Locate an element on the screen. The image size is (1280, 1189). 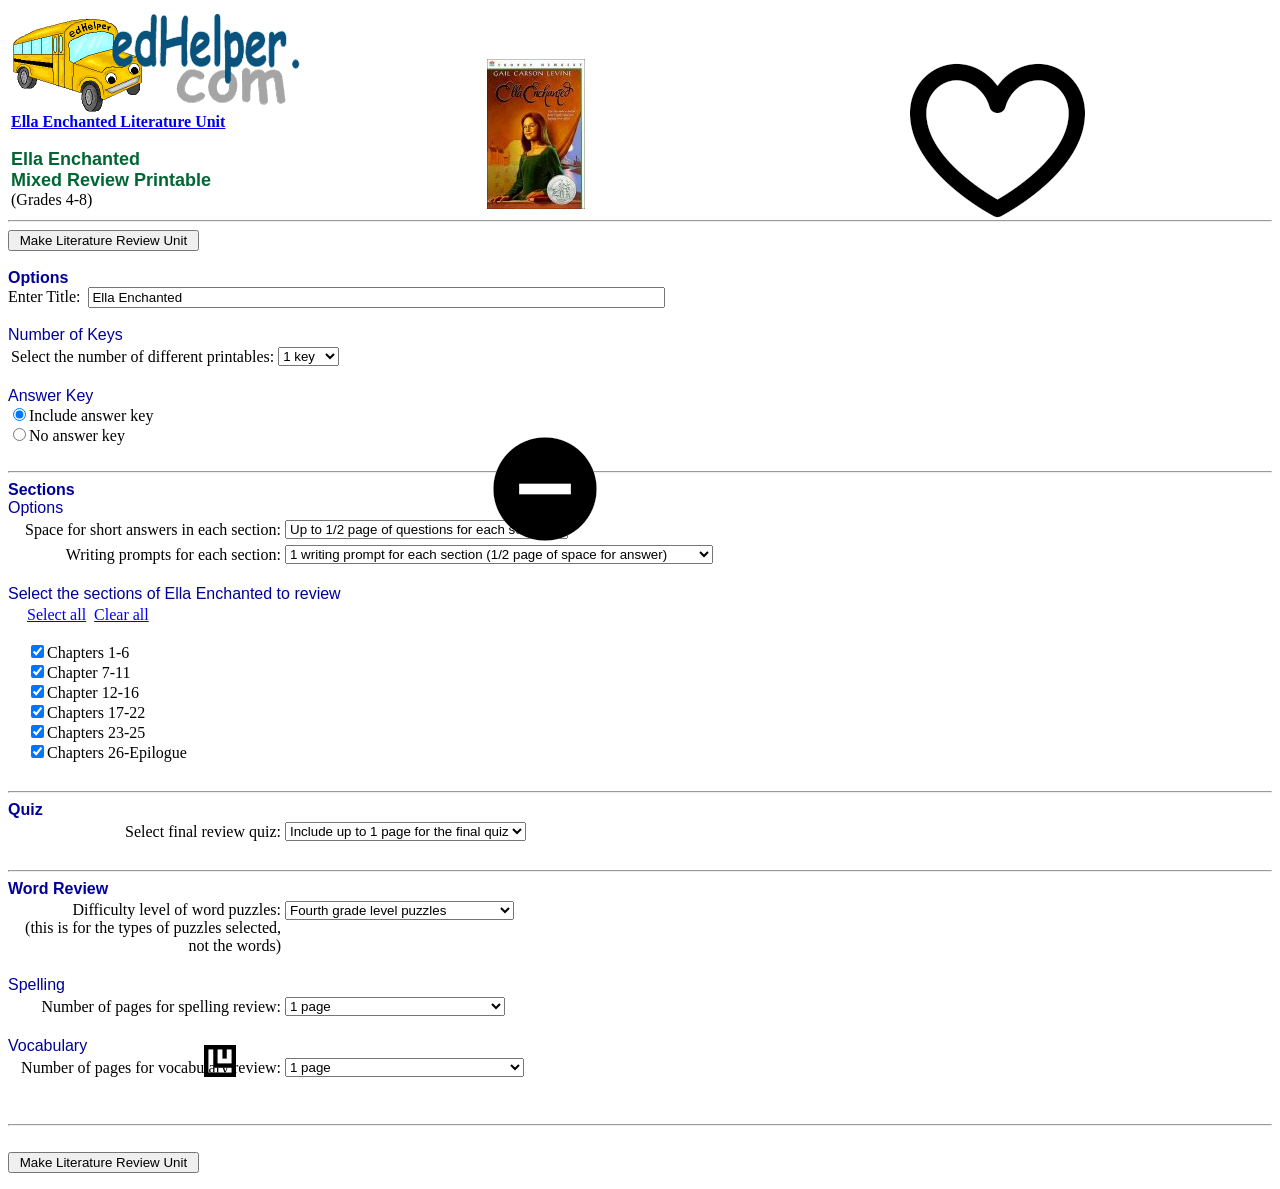
ludwig brand logo is located at coordinates (220, 1061).